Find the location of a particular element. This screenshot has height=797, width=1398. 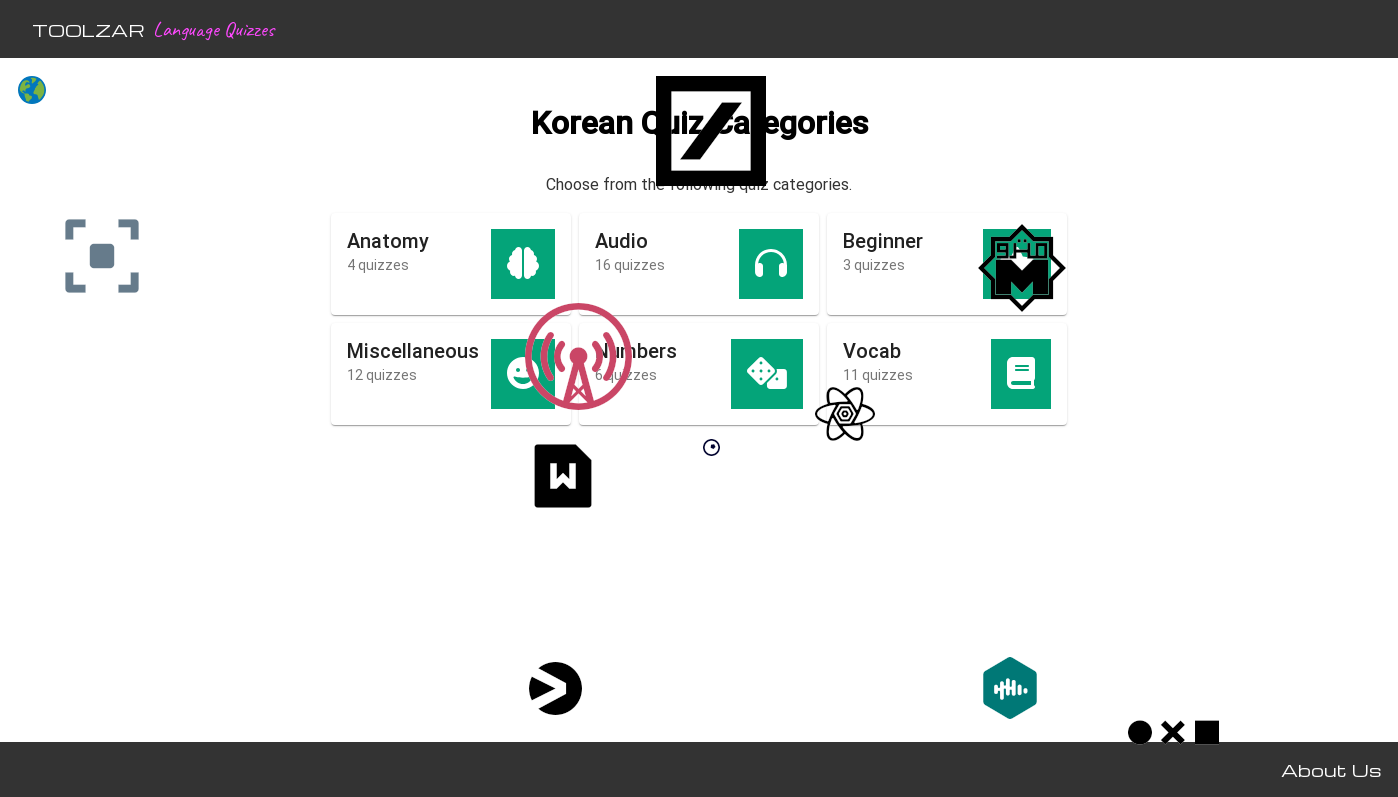

open the Overcast podcast app is located at coordinates (578, 356).